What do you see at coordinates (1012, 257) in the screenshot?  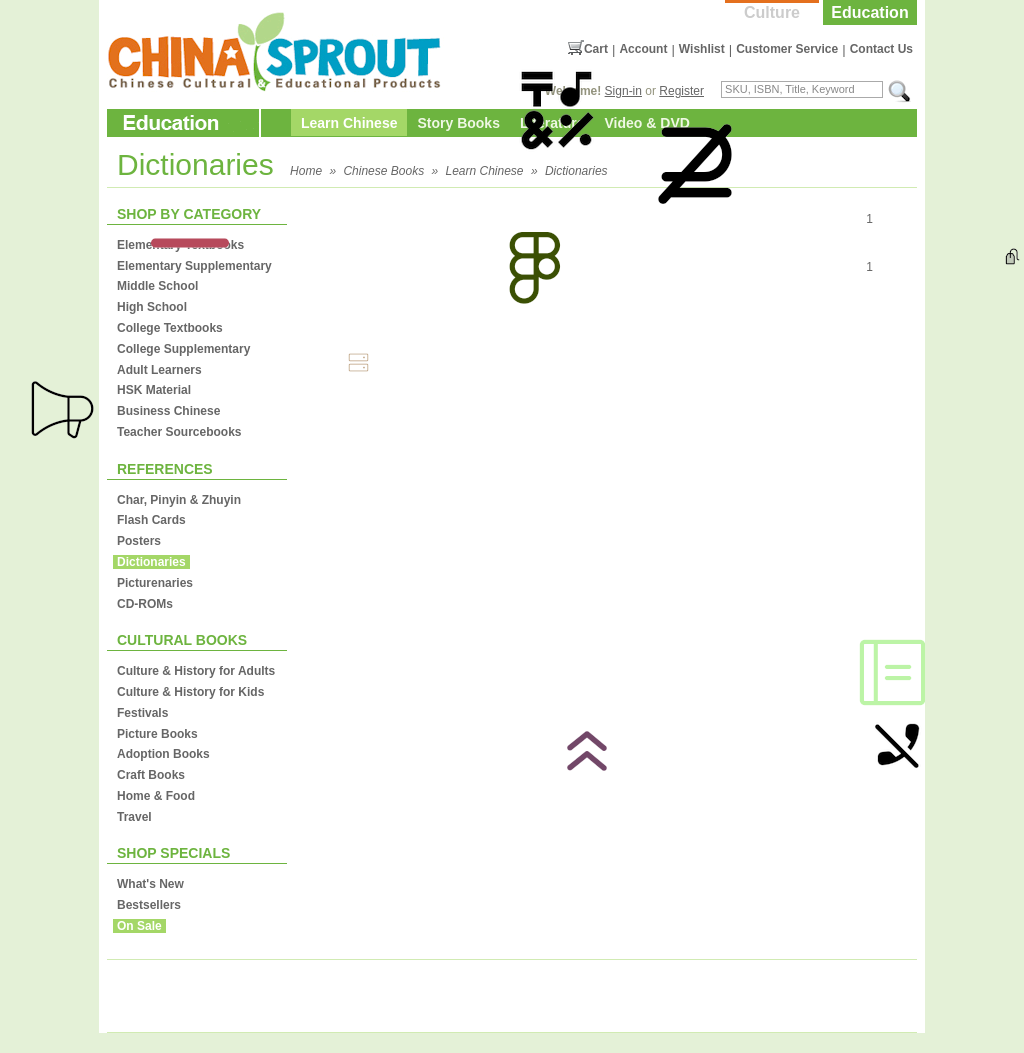 I see `tea or hot beverage options` at bounding box center [1012, 257].